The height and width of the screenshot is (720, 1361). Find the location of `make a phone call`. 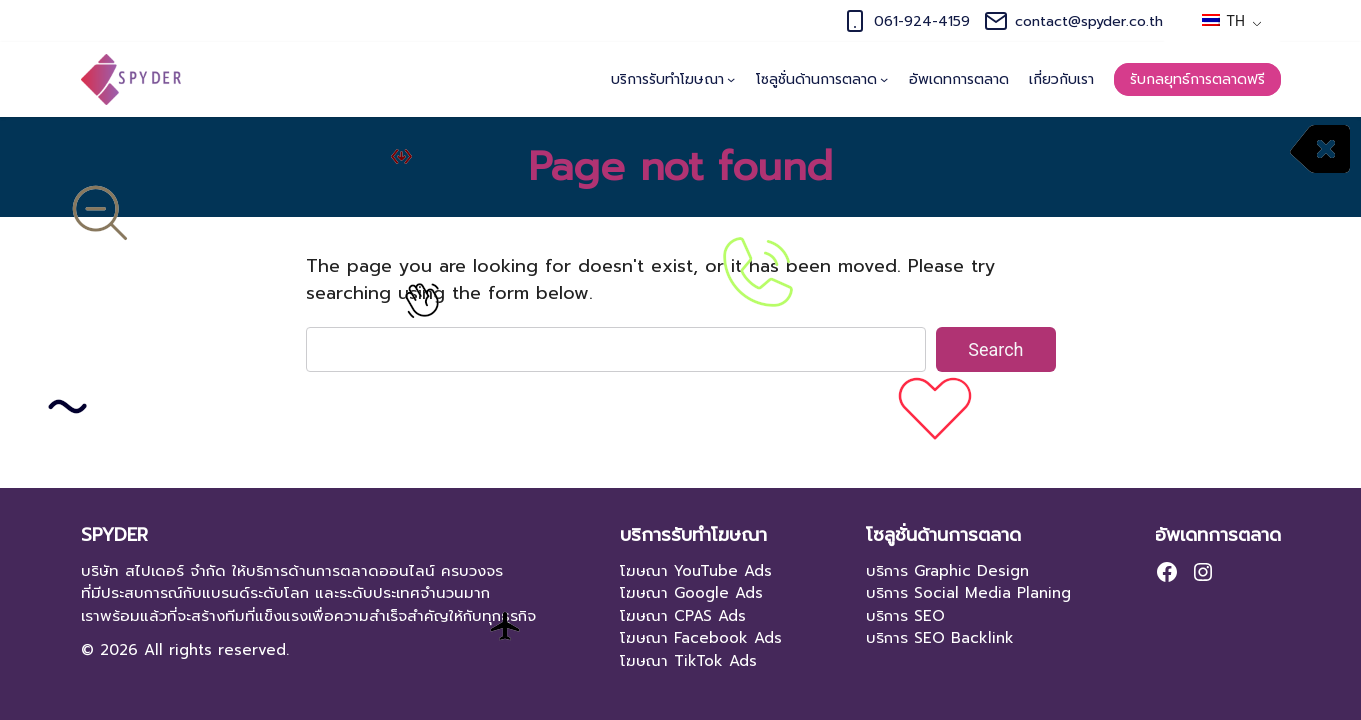

make a phone call is located at coordinates (759, 270).